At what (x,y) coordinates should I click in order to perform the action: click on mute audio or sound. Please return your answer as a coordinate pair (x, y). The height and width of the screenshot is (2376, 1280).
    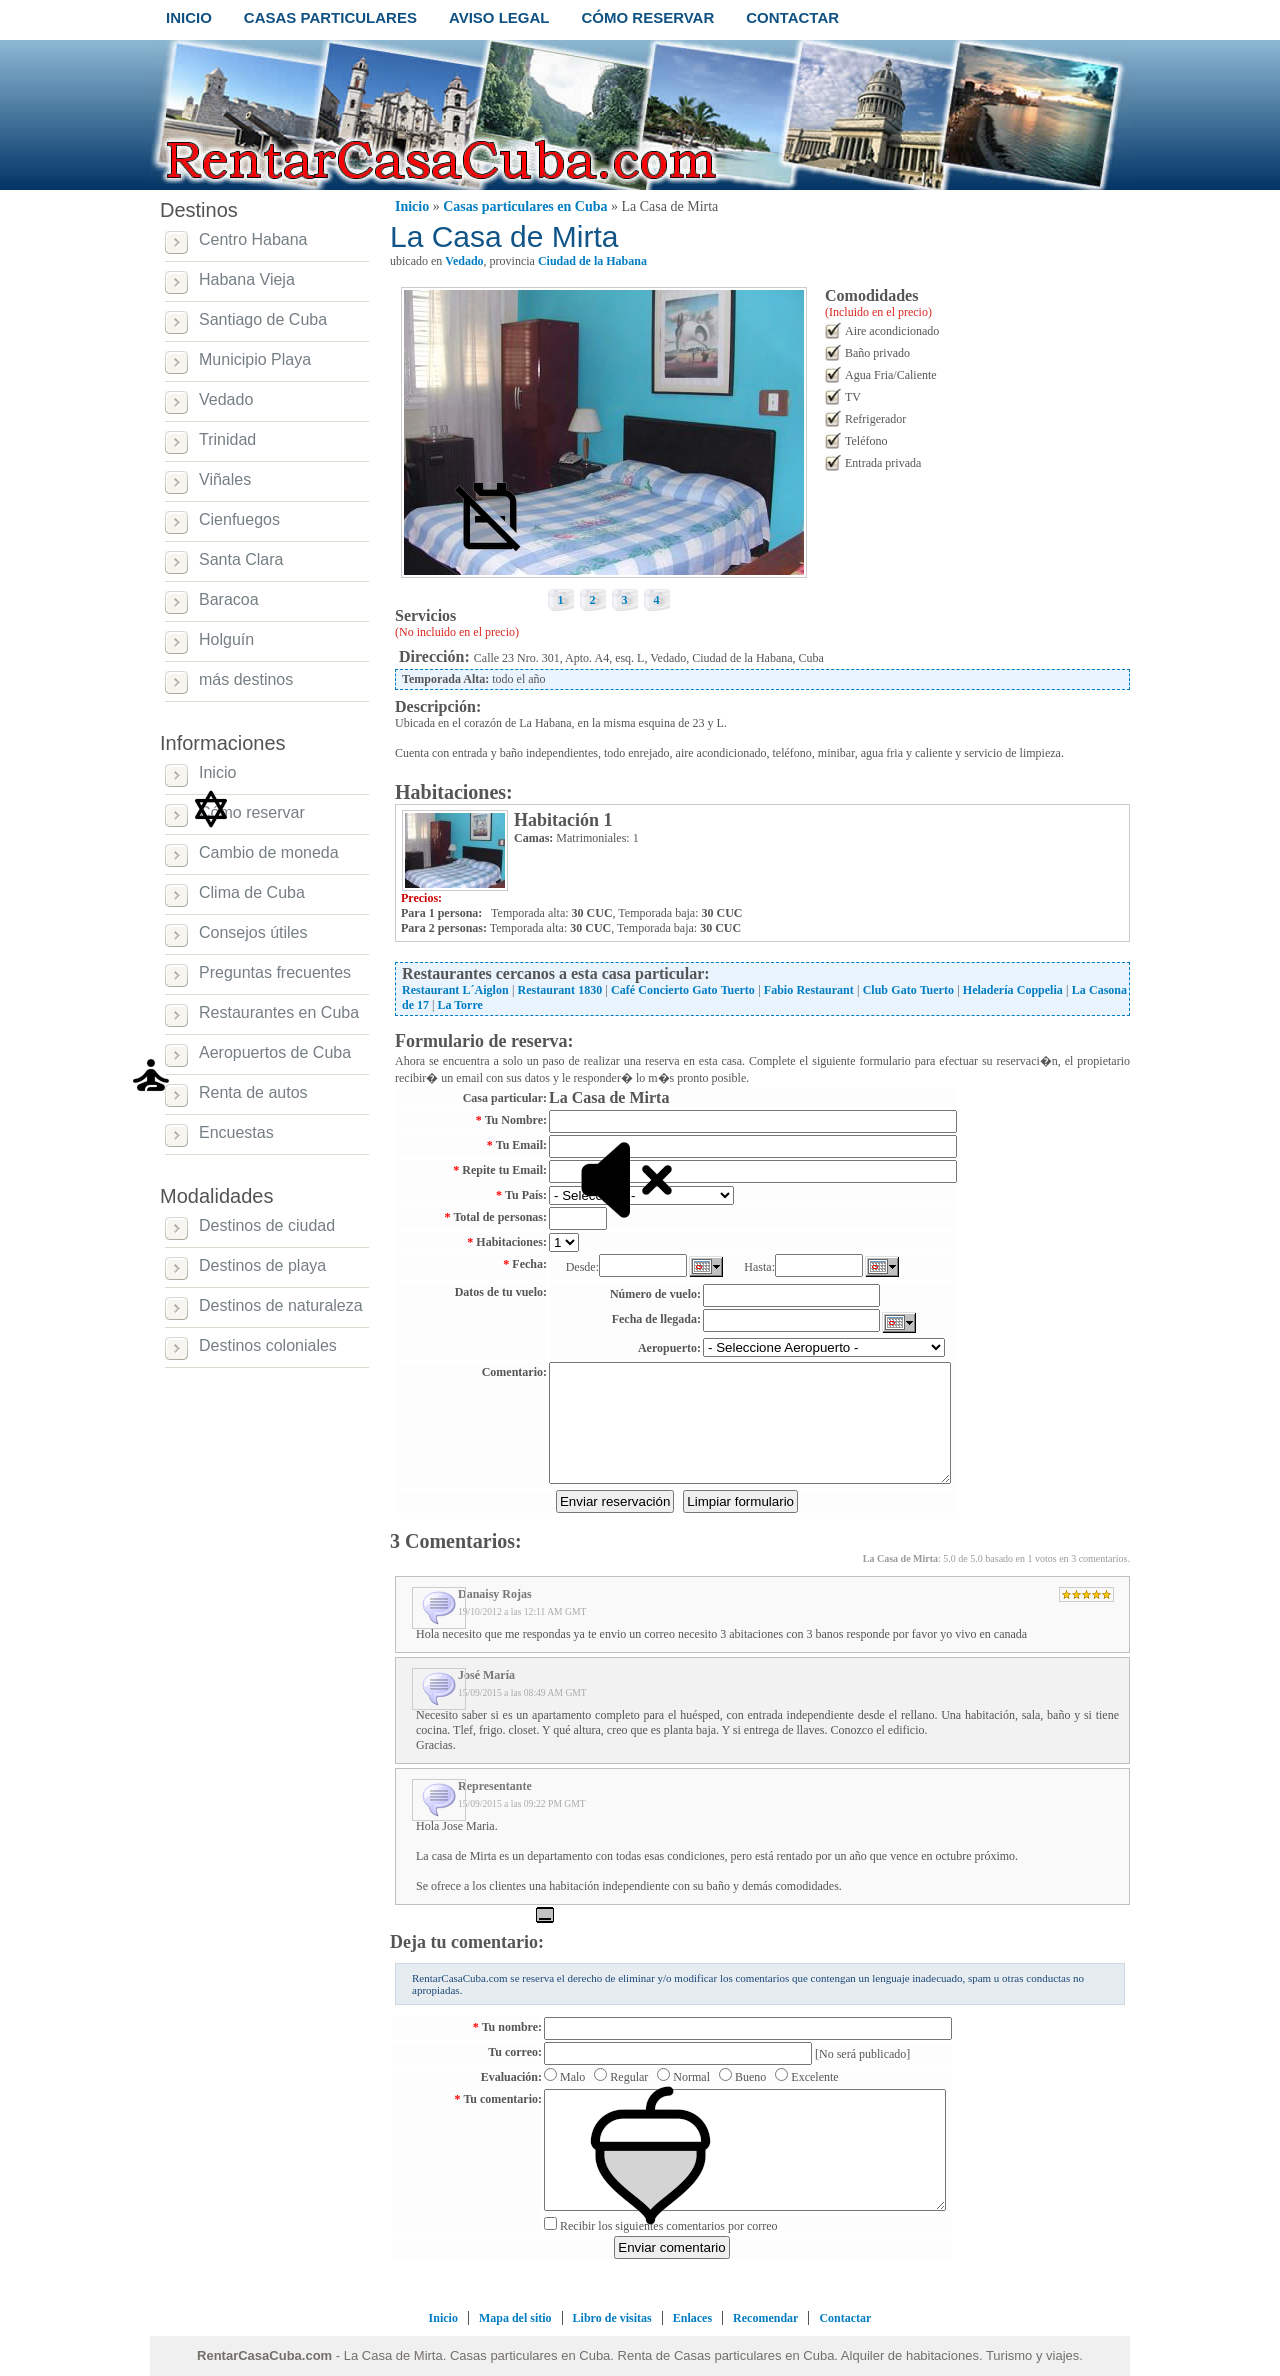
    Looking at the image, I should click on (630, 1180).